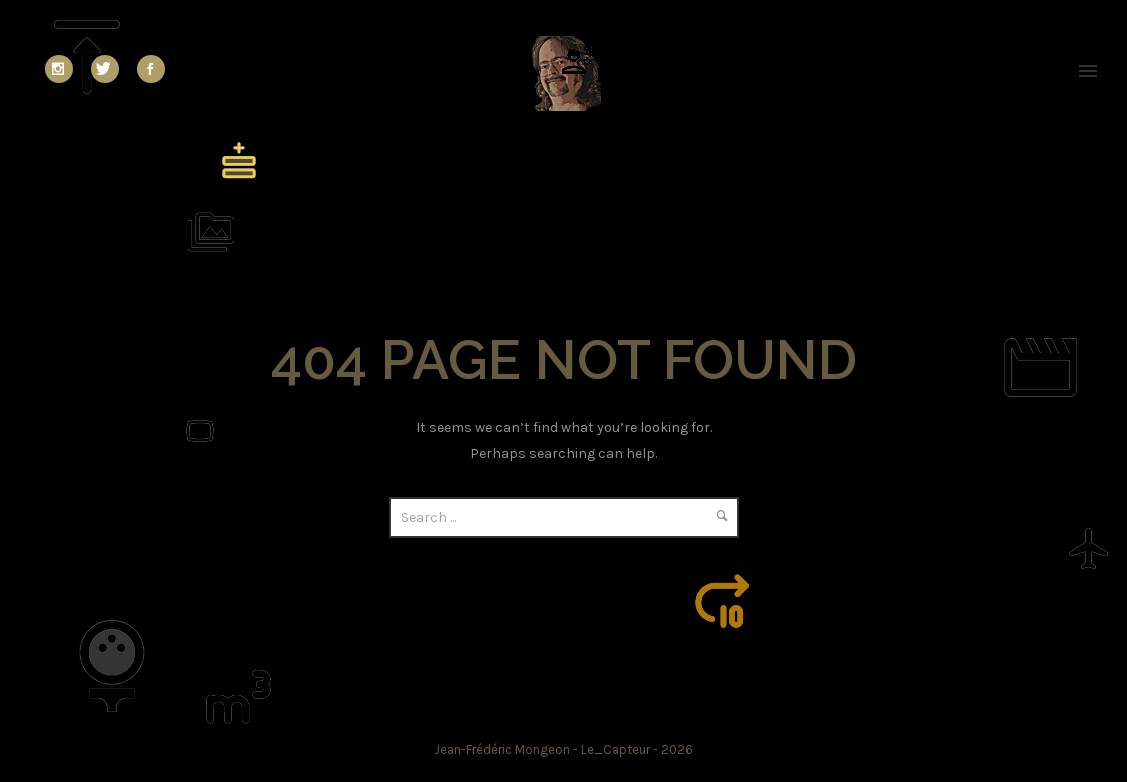 The height and width of the screenshot is (782, 1127). What do you see at coordinates (211, 232) in the screenshot?
I see `access photo and media library` at bounding box center [211, 232].